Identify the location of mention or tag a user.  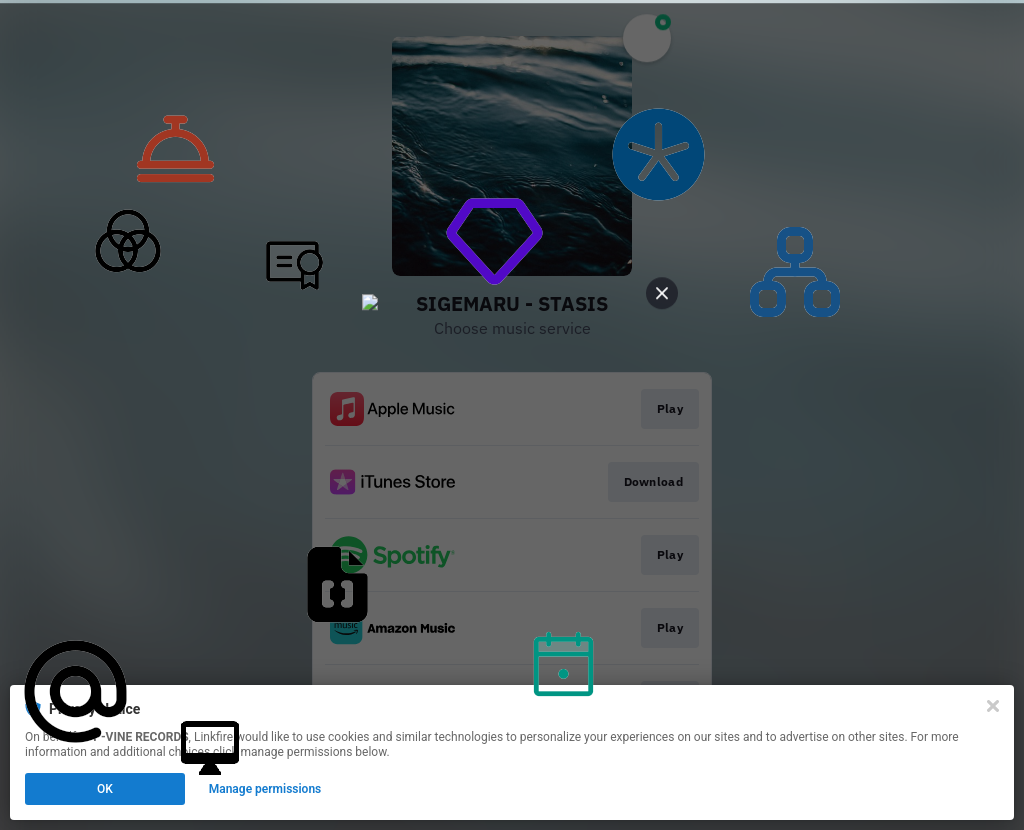
(75, 691).